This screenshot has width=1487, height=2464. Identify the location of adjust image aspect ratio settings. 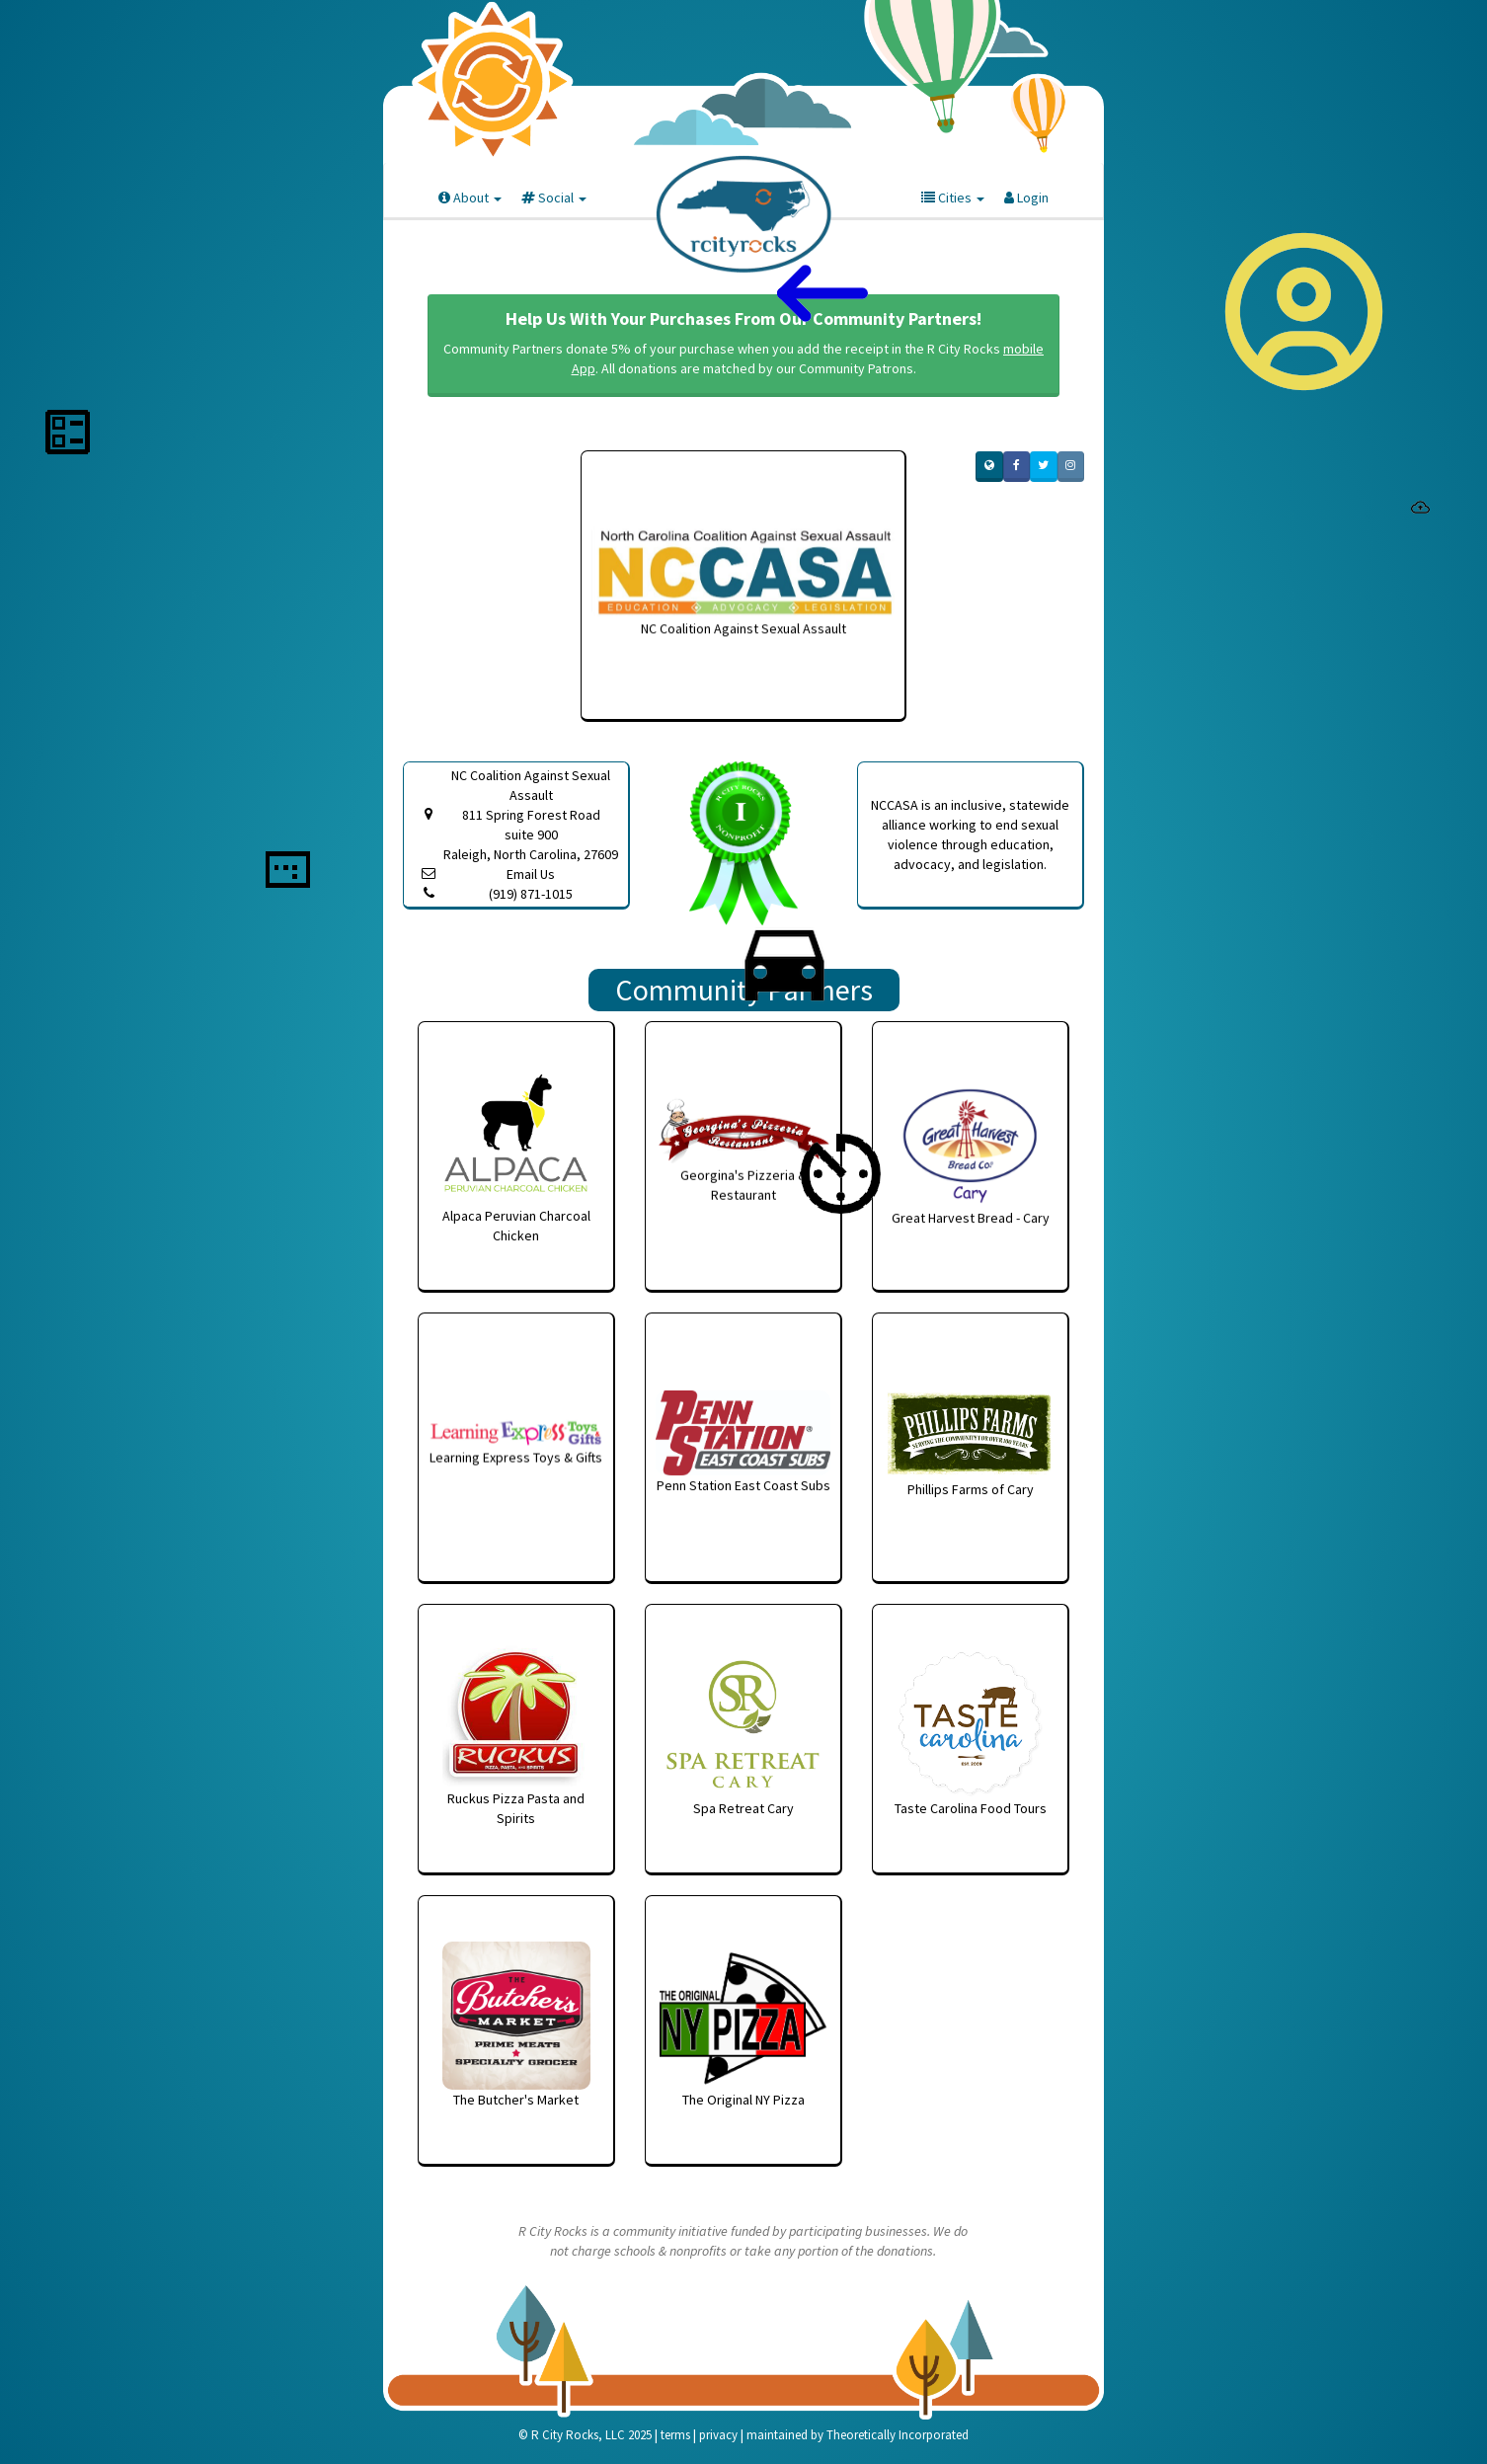
(287, 869).